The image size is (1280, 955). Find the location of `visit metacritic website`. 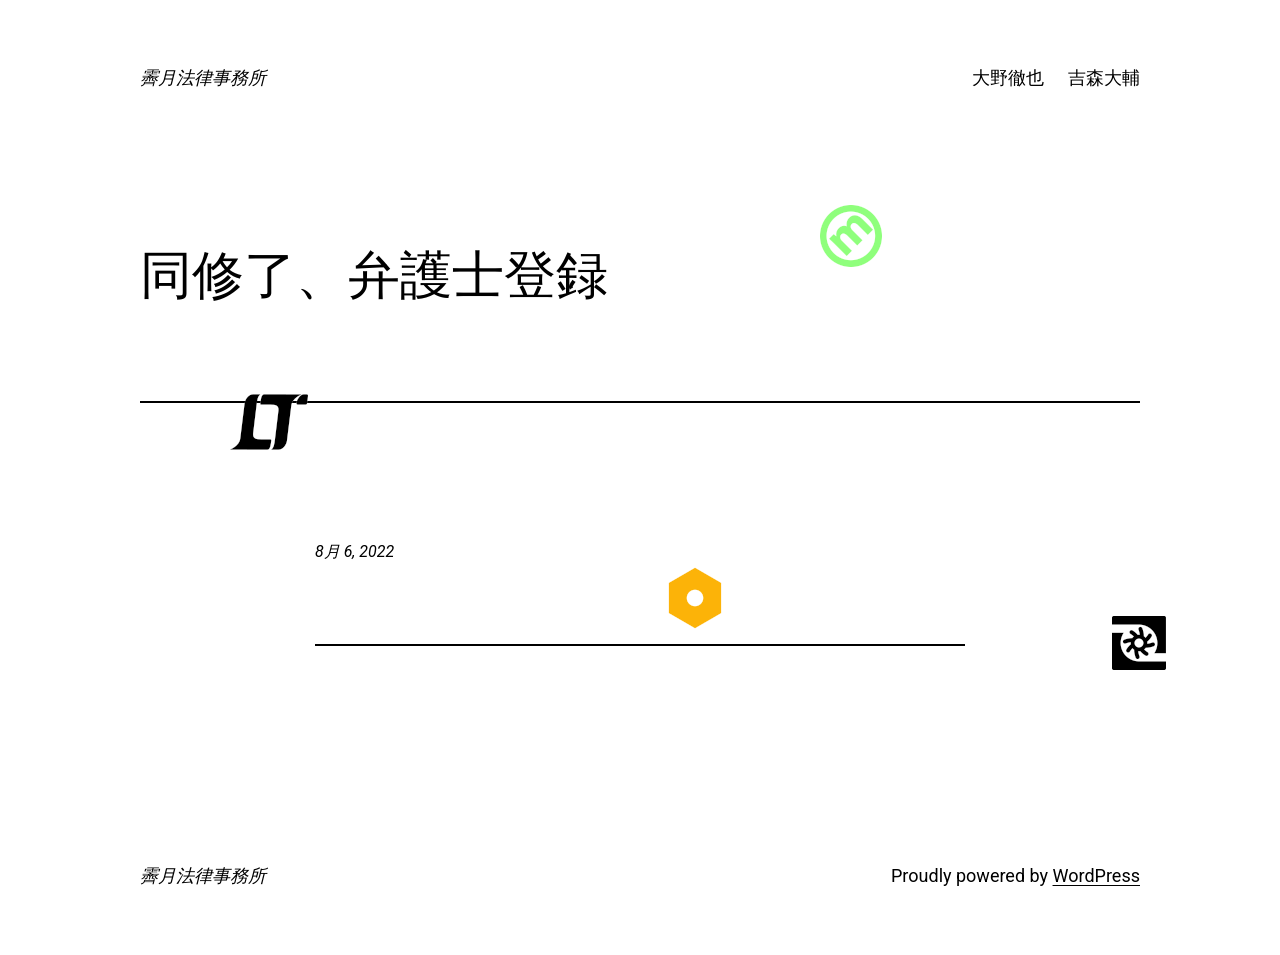

visit metacritic website is located at coordinates (851, 236).